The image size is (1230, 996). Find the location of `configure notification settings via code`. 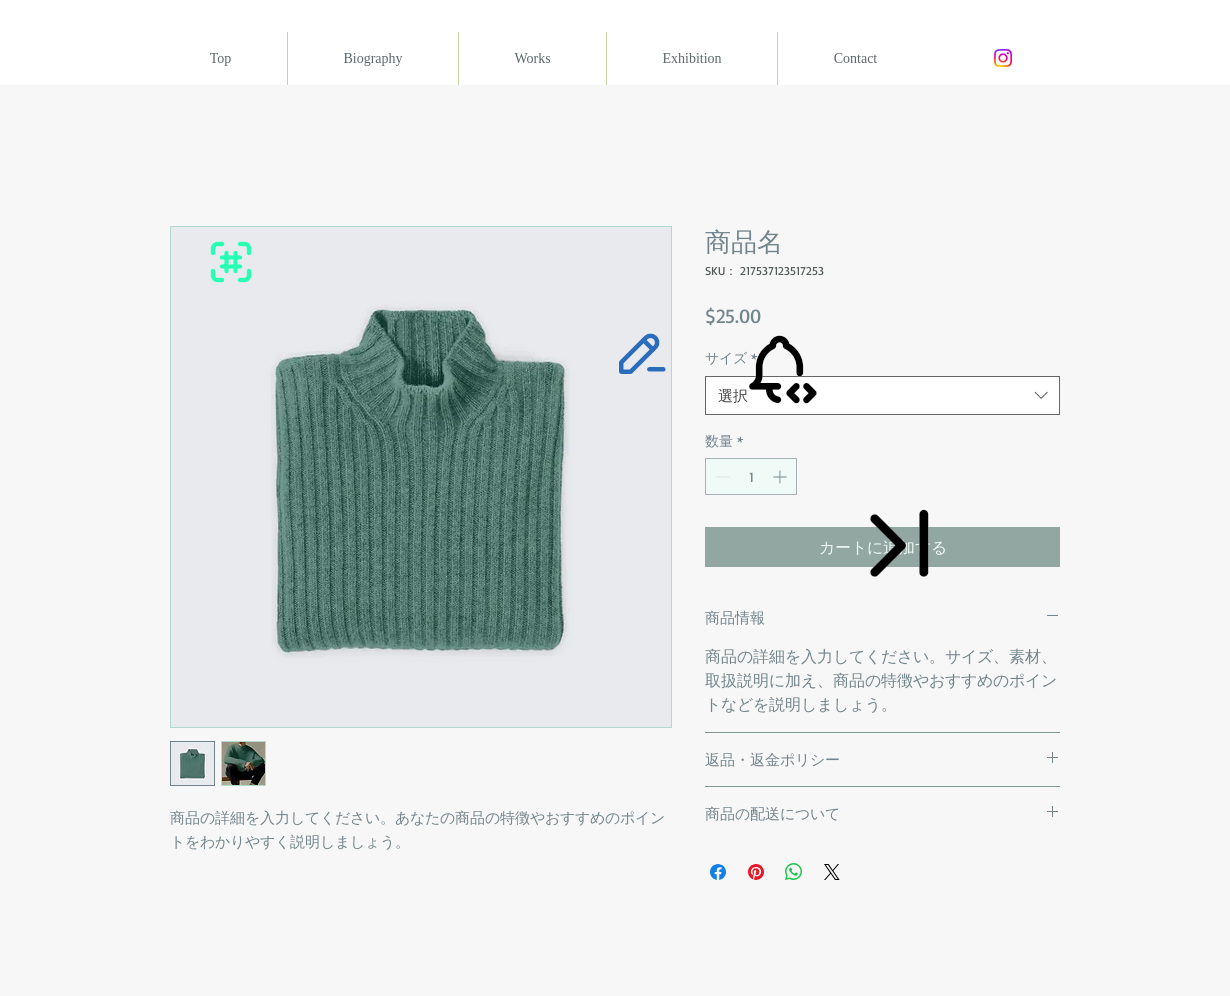

configure notification settings via code is located at coordinates (779, 369).